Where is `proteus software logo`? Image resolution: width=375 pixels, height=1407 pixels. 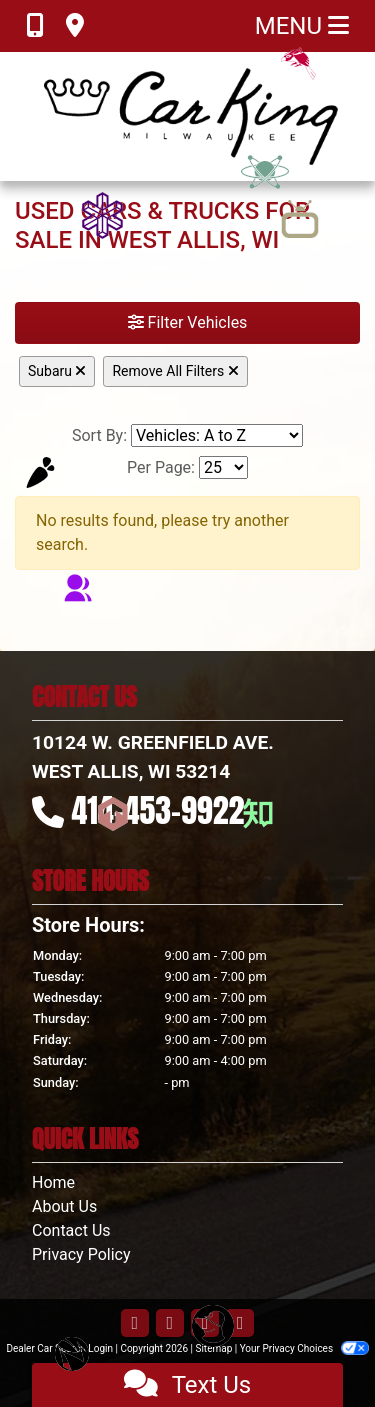
proteus software logo is located at coordinates (265, 172).